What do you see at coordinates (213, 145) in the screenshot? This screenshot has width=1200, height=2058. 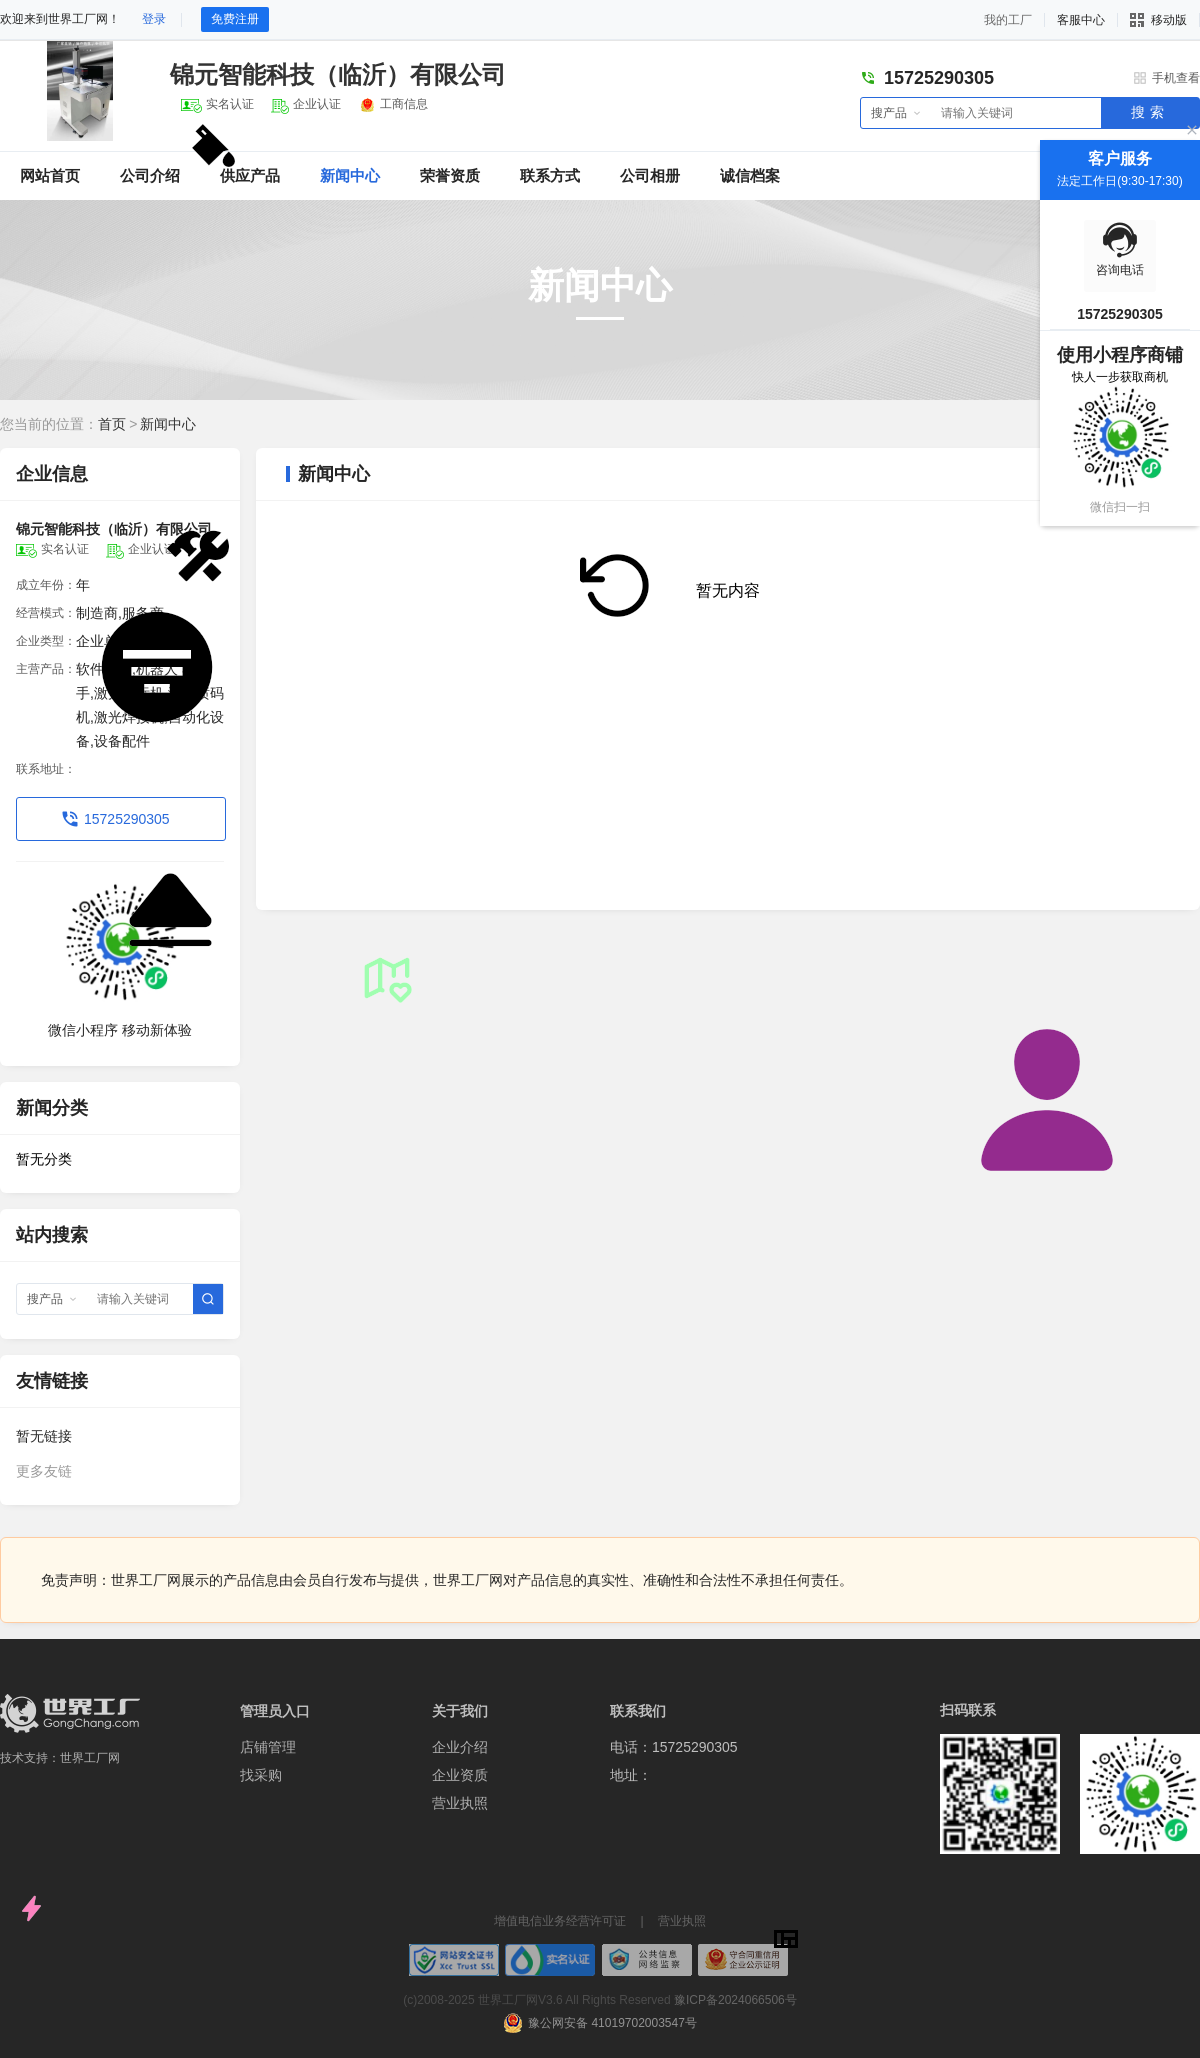 I see `fill an area with color` at bounding box center [213, 145].